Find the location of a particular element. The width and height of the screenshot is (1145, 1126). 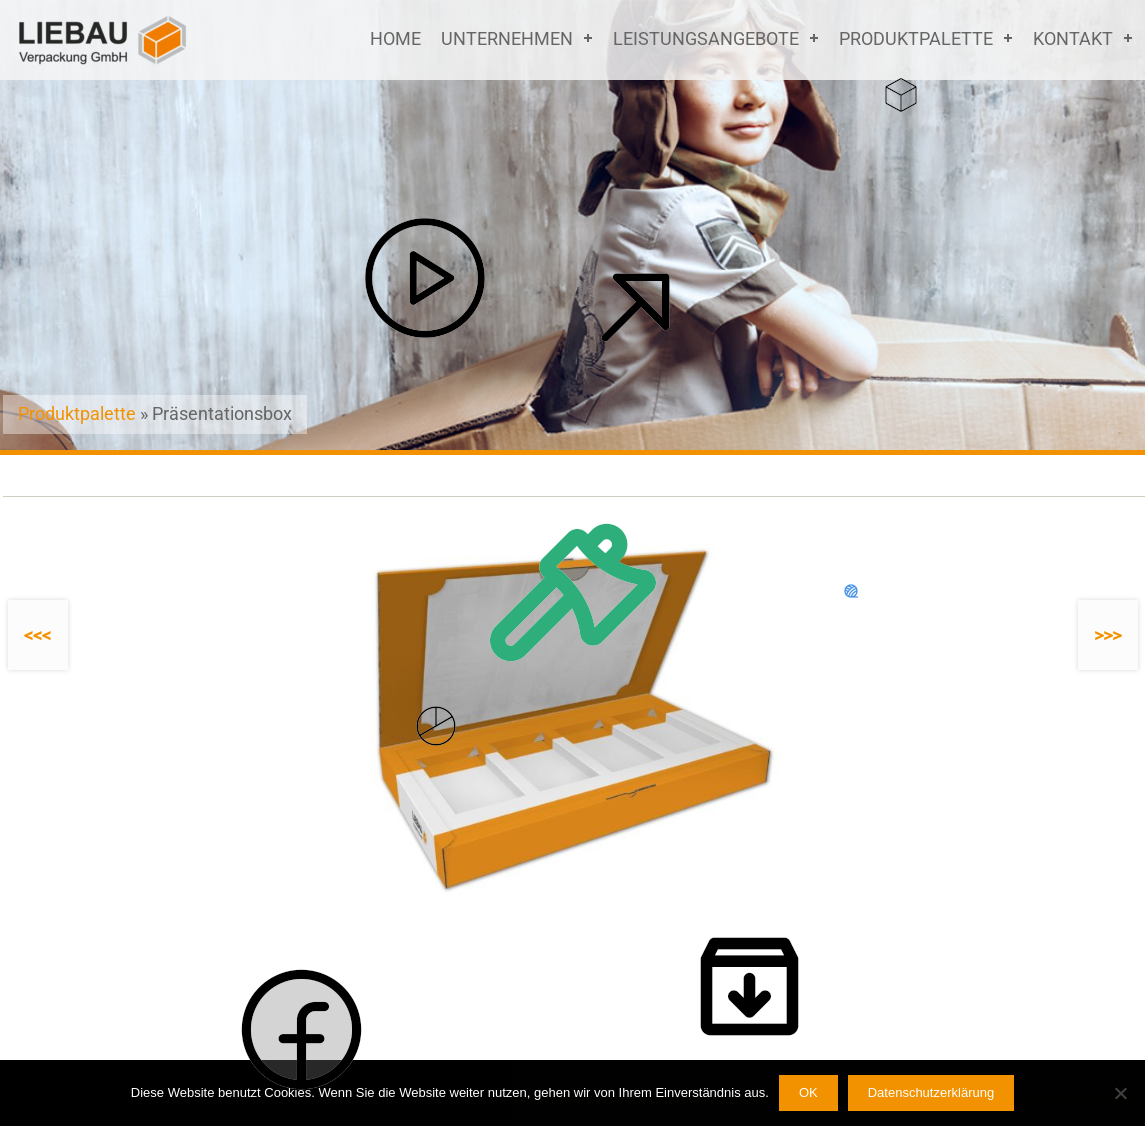

download to local storage is located at coordinates (749, 986).